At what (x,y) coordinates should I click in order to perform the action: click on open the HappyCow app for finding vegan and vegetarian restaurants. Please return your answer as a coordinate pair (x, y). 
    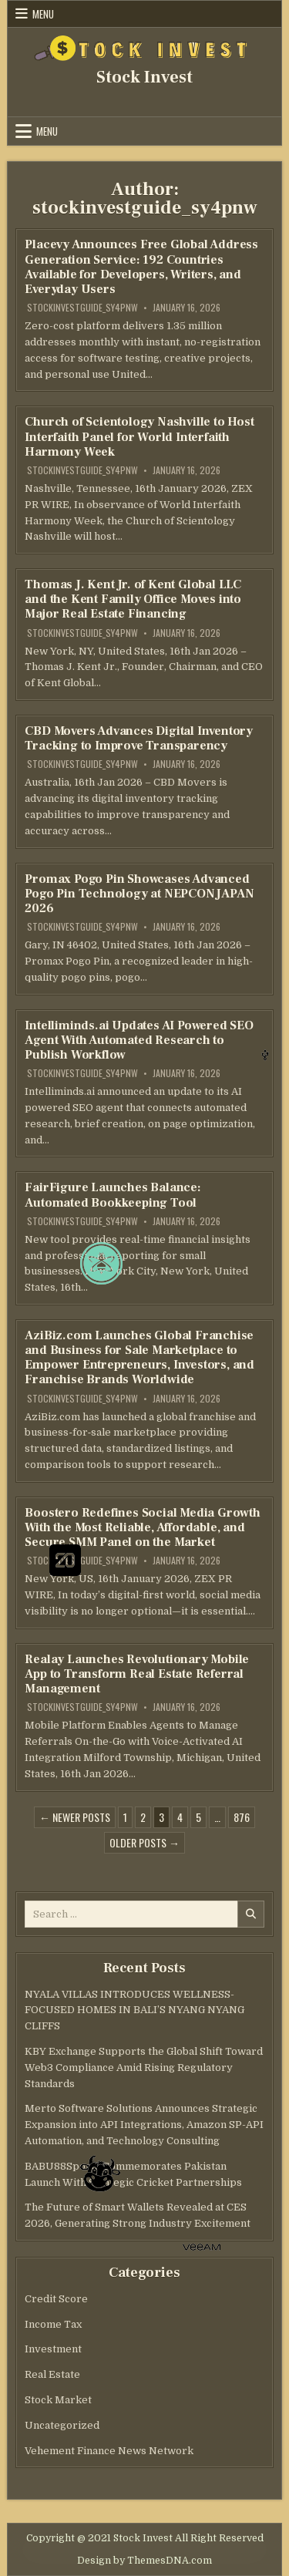
    Looking at the image, I should click on (100, 2174).